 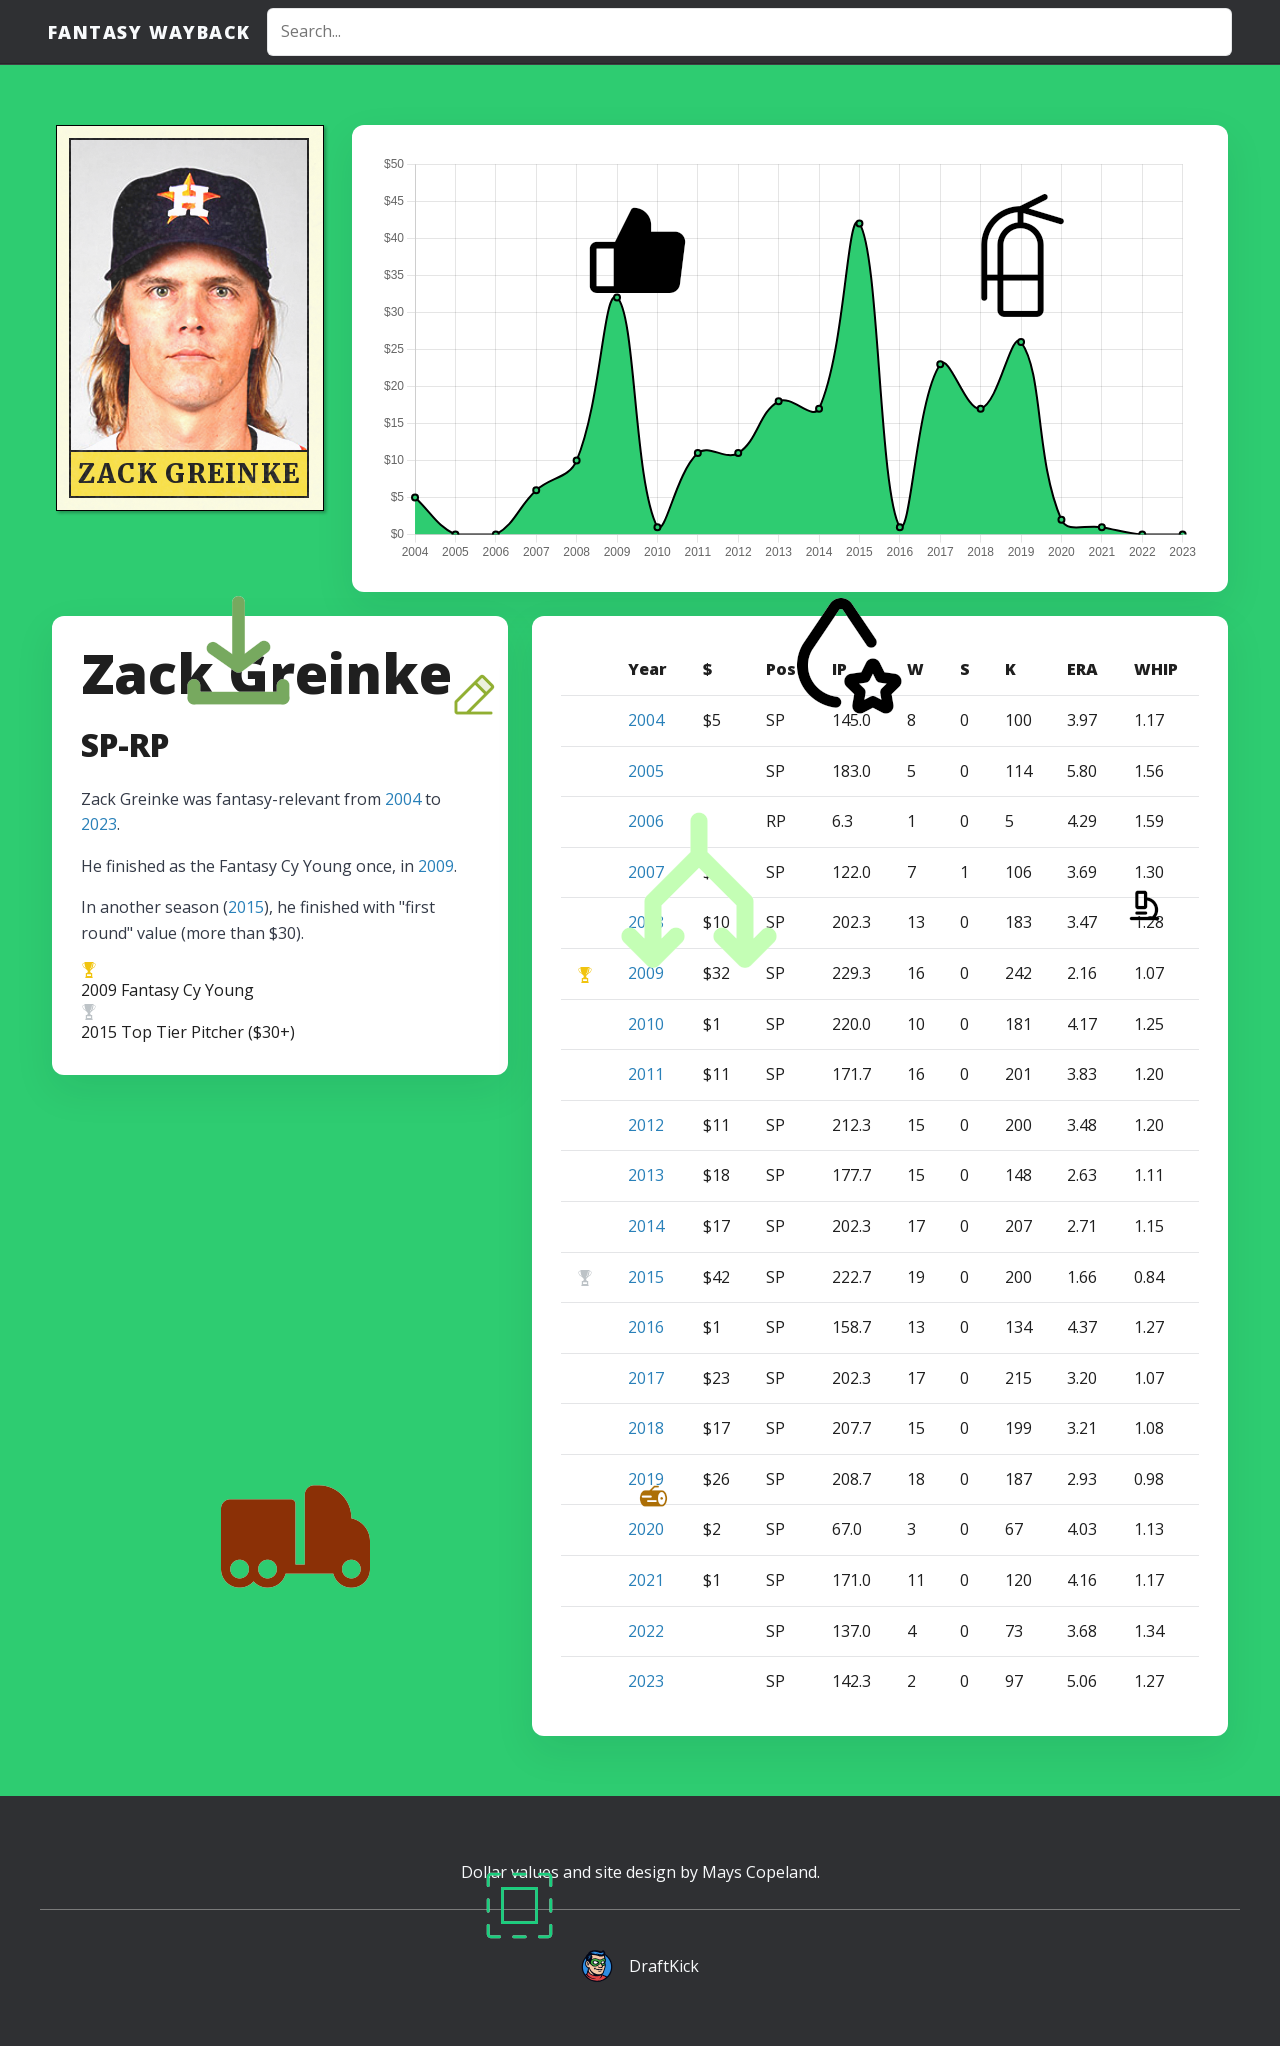 What do you see at coordinates (473, 695) in the screenshot?
I see `edit text or content` at bounding box center [473, 695].